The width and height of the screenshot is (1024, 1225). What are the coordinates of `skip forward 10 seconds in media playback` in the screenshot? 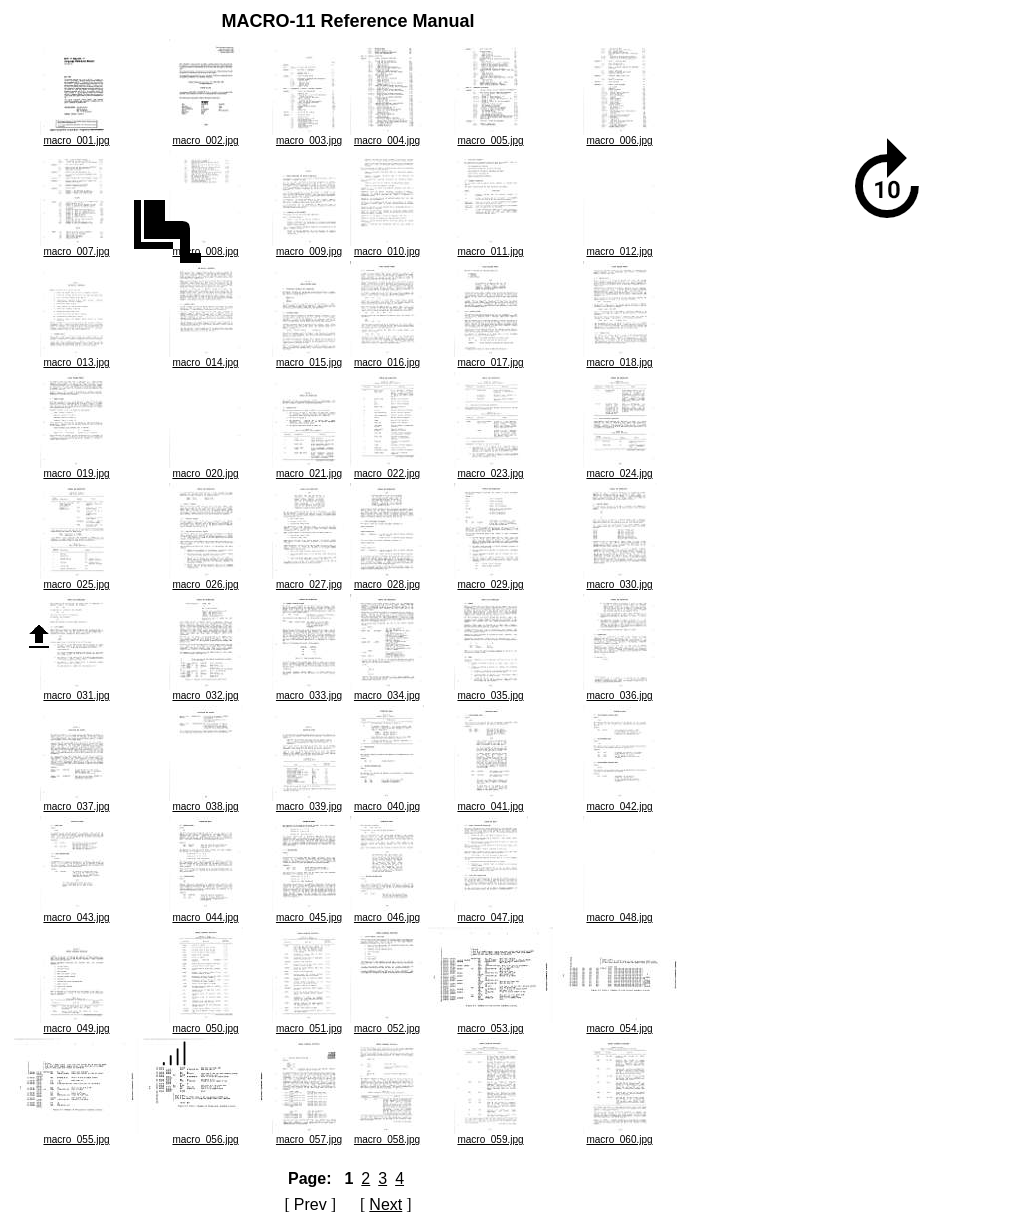 It's located at (887, 182).